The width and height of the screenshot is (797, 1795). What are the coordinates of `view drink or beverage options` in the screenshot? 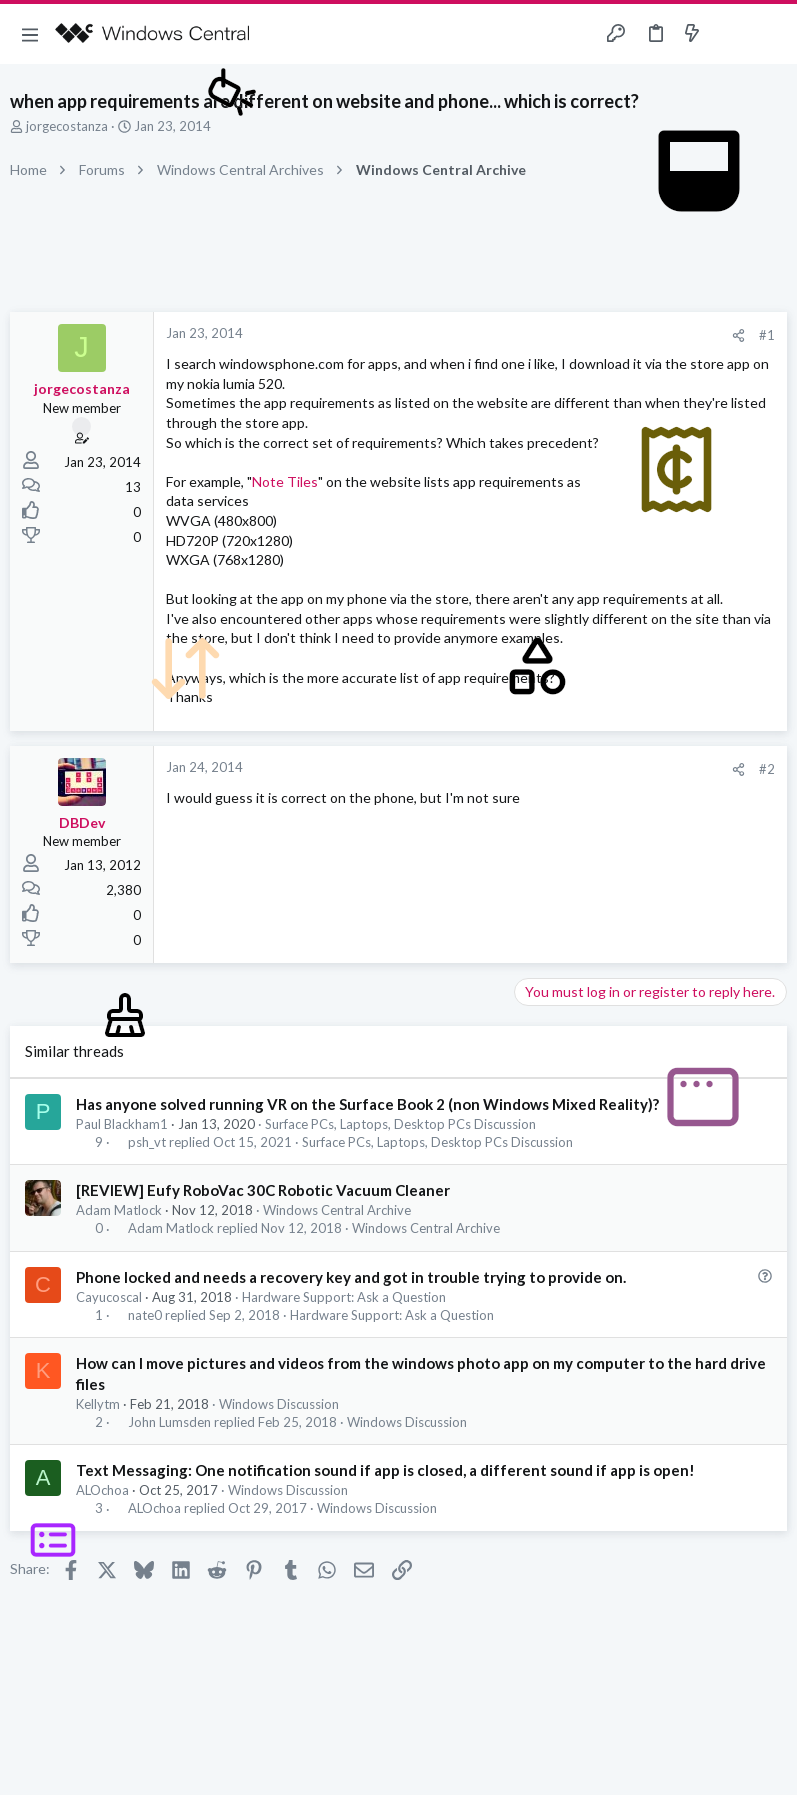 It's located at (699, 171).